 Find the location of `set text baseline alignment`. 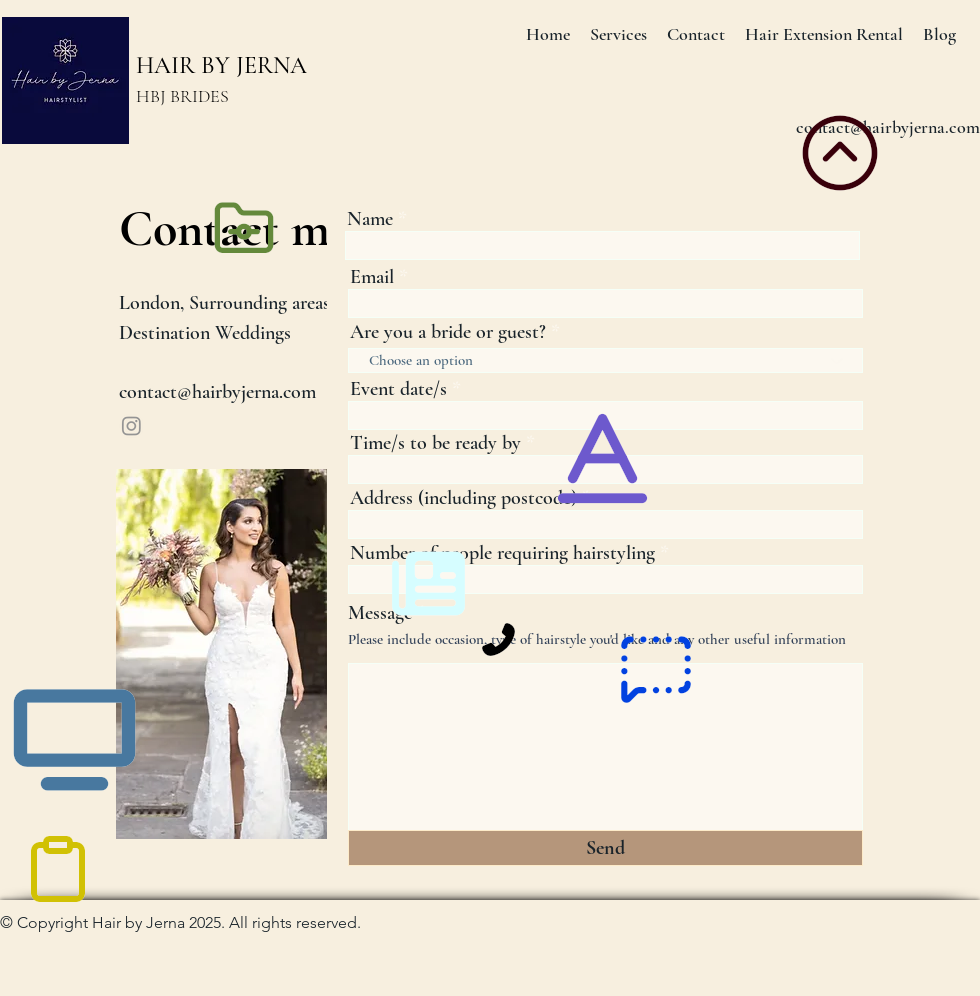

set text baseline alignment is located at coordinates (602, 458).